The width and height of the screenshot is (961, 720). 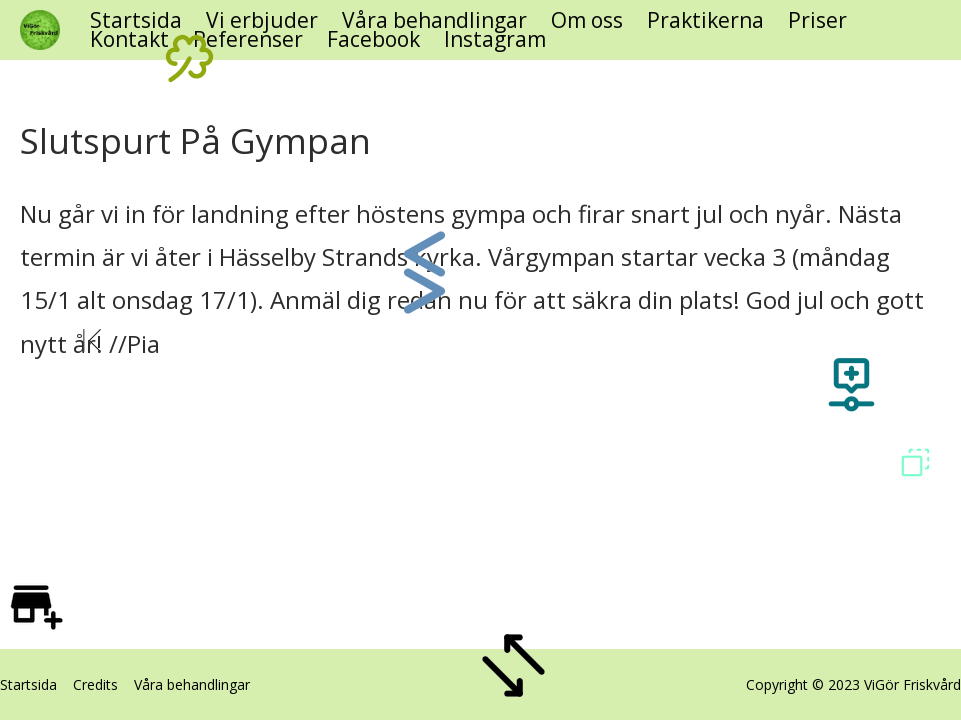 What do you see at coordinates (424, 272) in the screenshot?
I see `open stocktwits social trading platform` at bounding box center [424, 272].